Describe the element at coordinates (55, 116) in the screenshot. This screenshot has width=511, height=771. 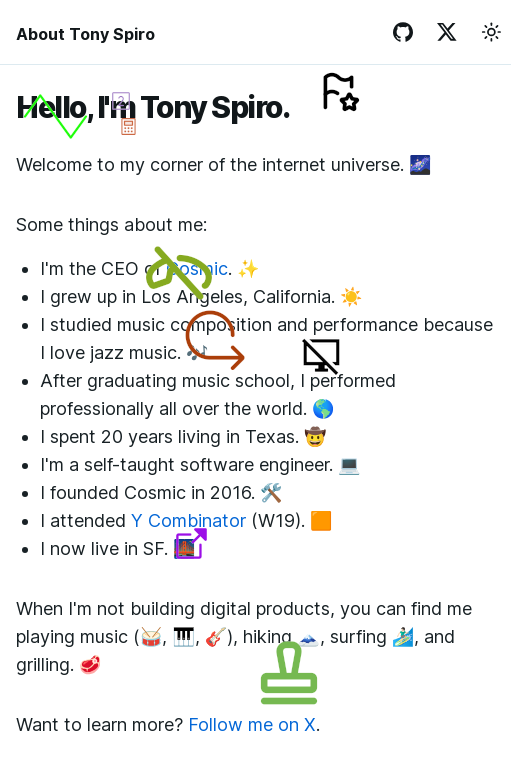
I see `toggle triangle waveform in audio synthesizer` at that location.